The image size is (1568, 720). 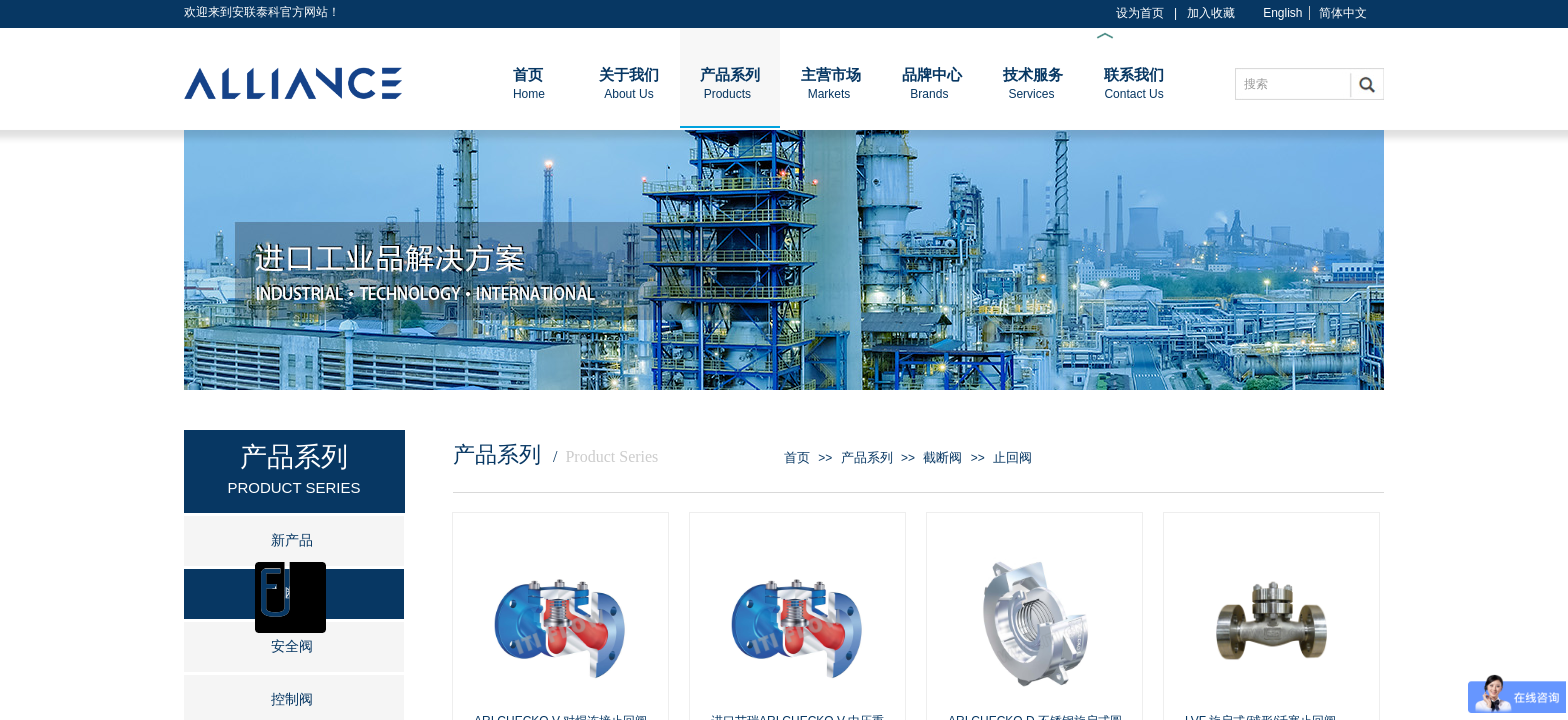 What do you see at coordinates (290, 597) in the screenshot?
I see `open the Fyle expense management app` at bounding box center [290, 597].